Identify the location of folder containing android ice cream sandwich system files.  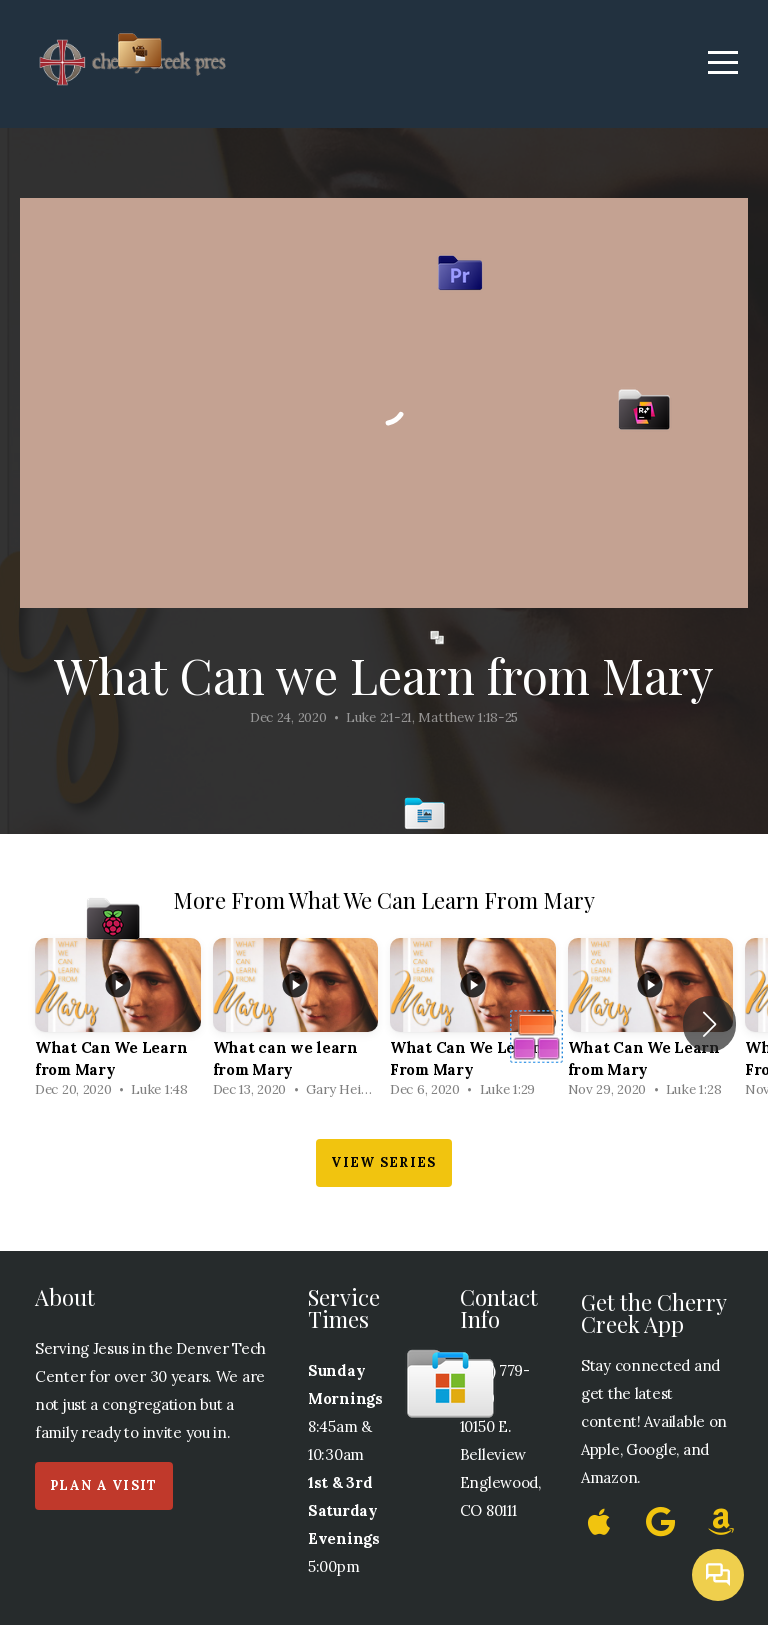
(139, 51).